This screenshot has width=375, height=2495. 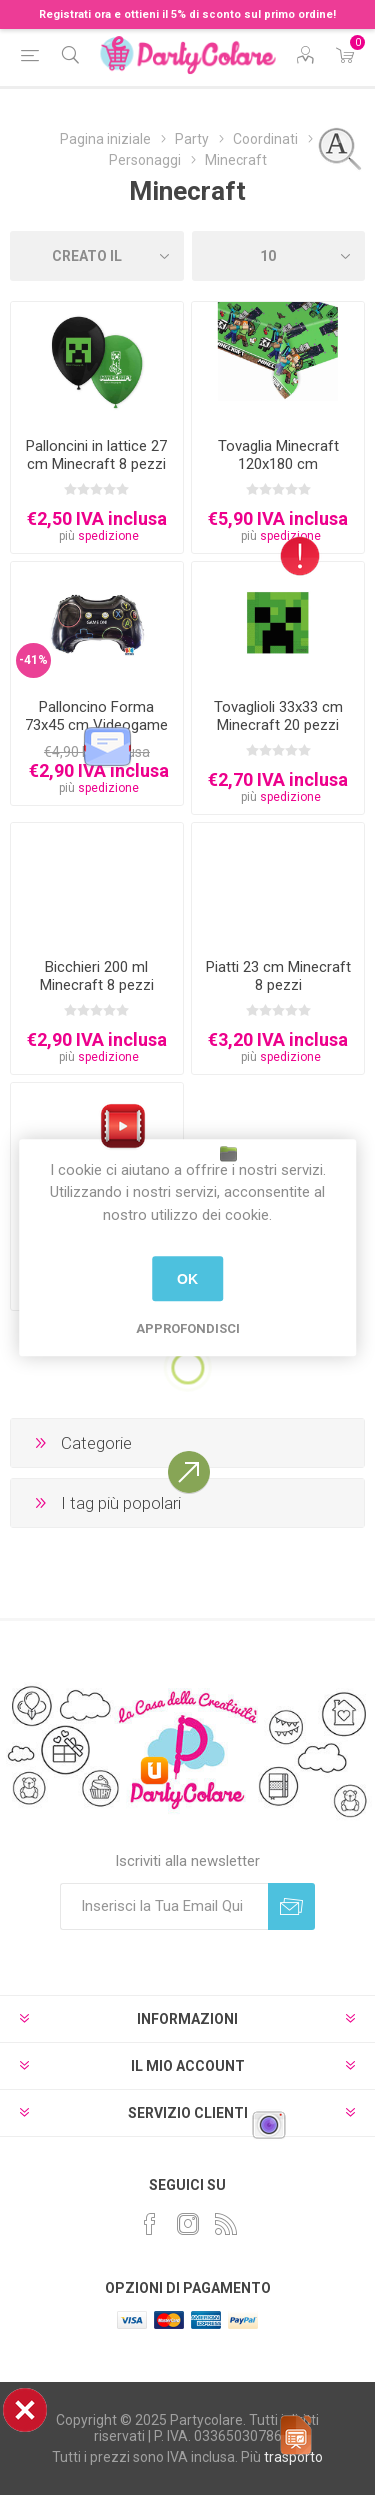 I want to click on open evolution email and calendar app, so click(x=107, y=746).